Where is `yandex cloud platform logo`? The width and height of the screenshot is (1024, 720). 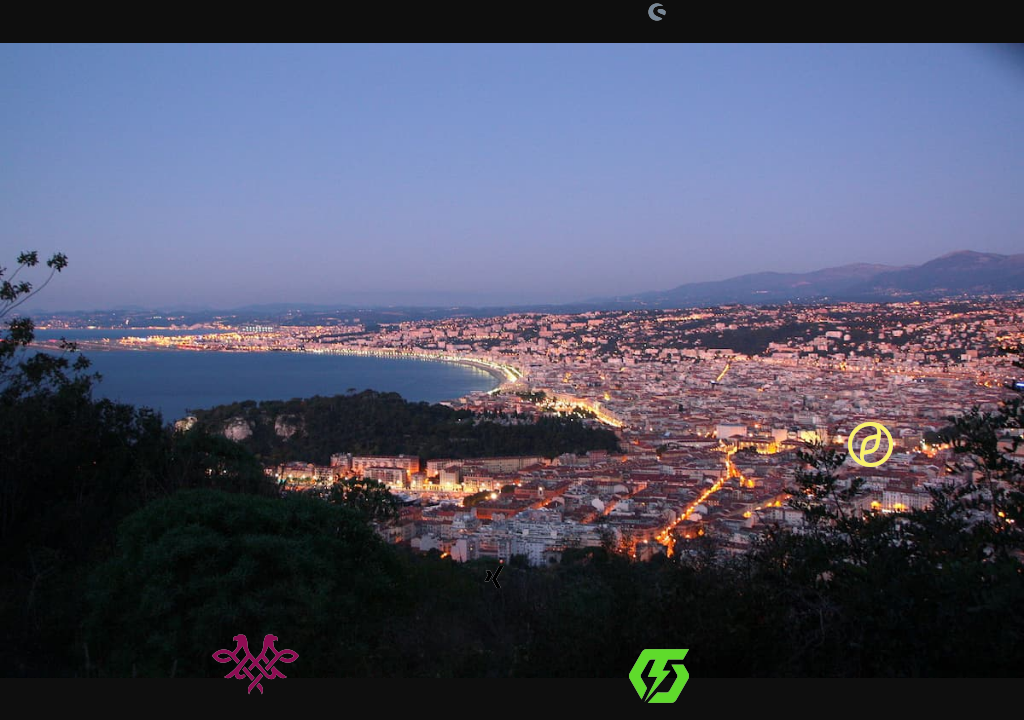 yandex cloud platform logo is located at coordinates (870, 444).